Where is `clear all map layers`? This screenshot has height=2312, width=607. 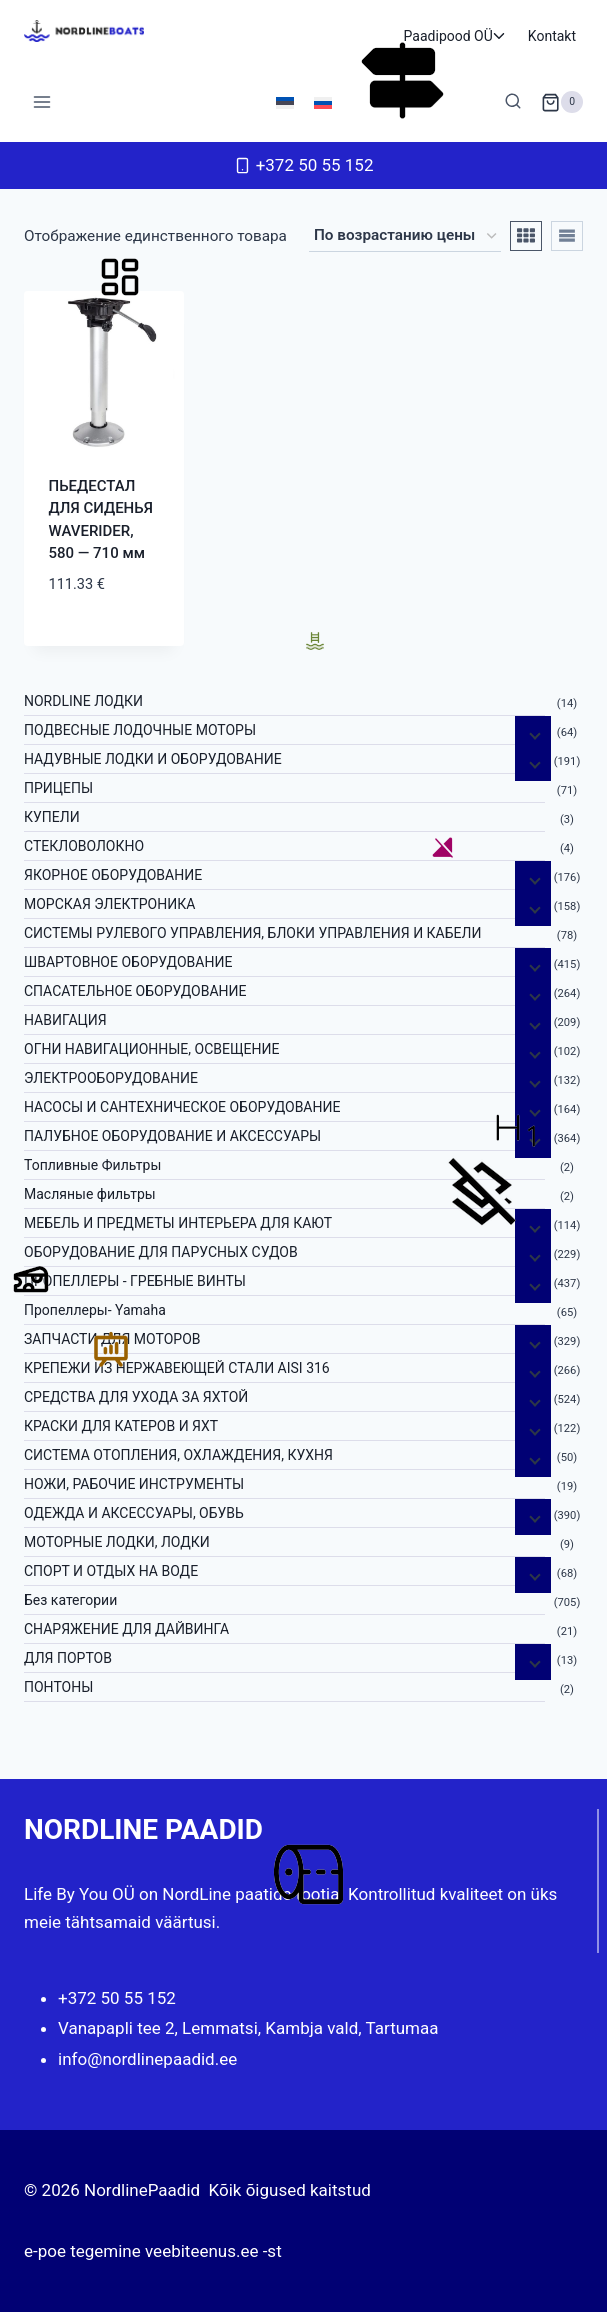 clear all map layers is located at coordinates (482, 1195).